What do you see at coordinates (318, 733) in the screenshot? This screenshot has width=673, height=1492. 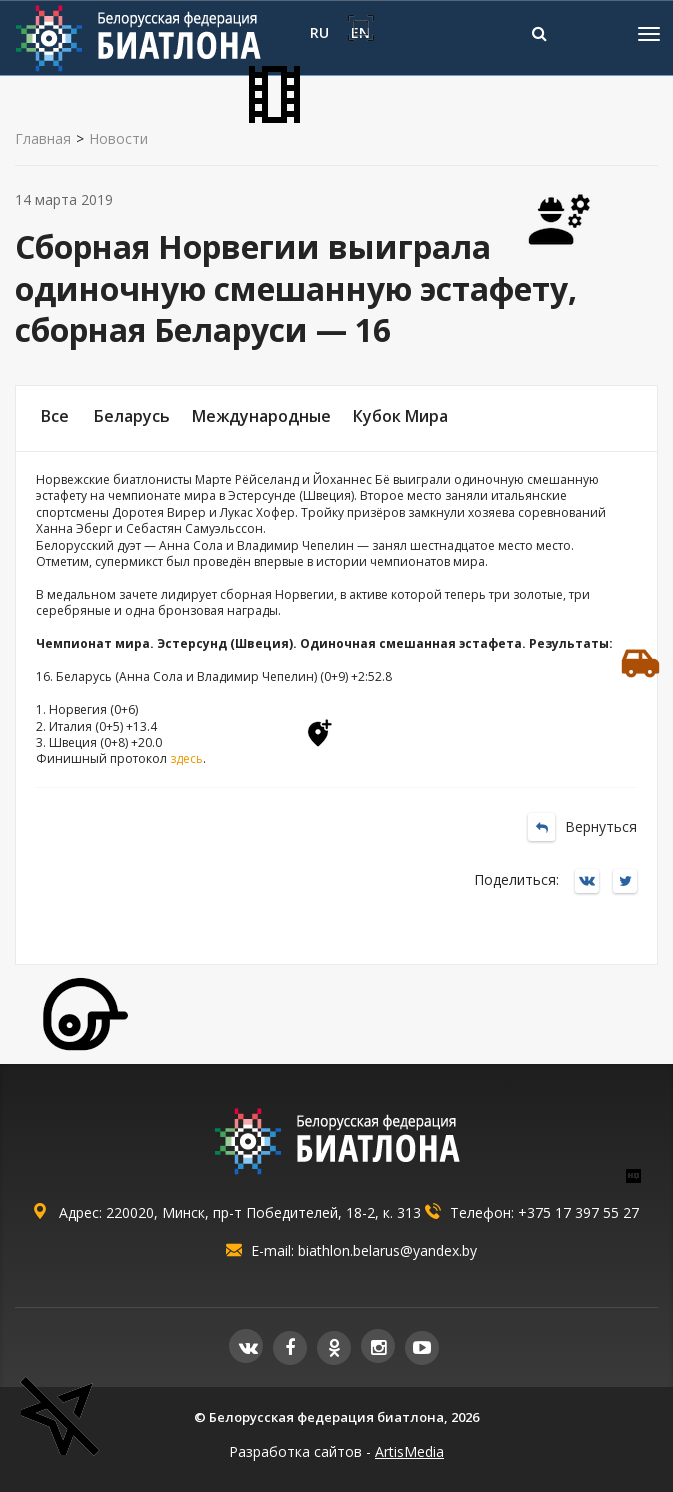 I see `add a new location pin to the map` at bounding box center [318, 733].